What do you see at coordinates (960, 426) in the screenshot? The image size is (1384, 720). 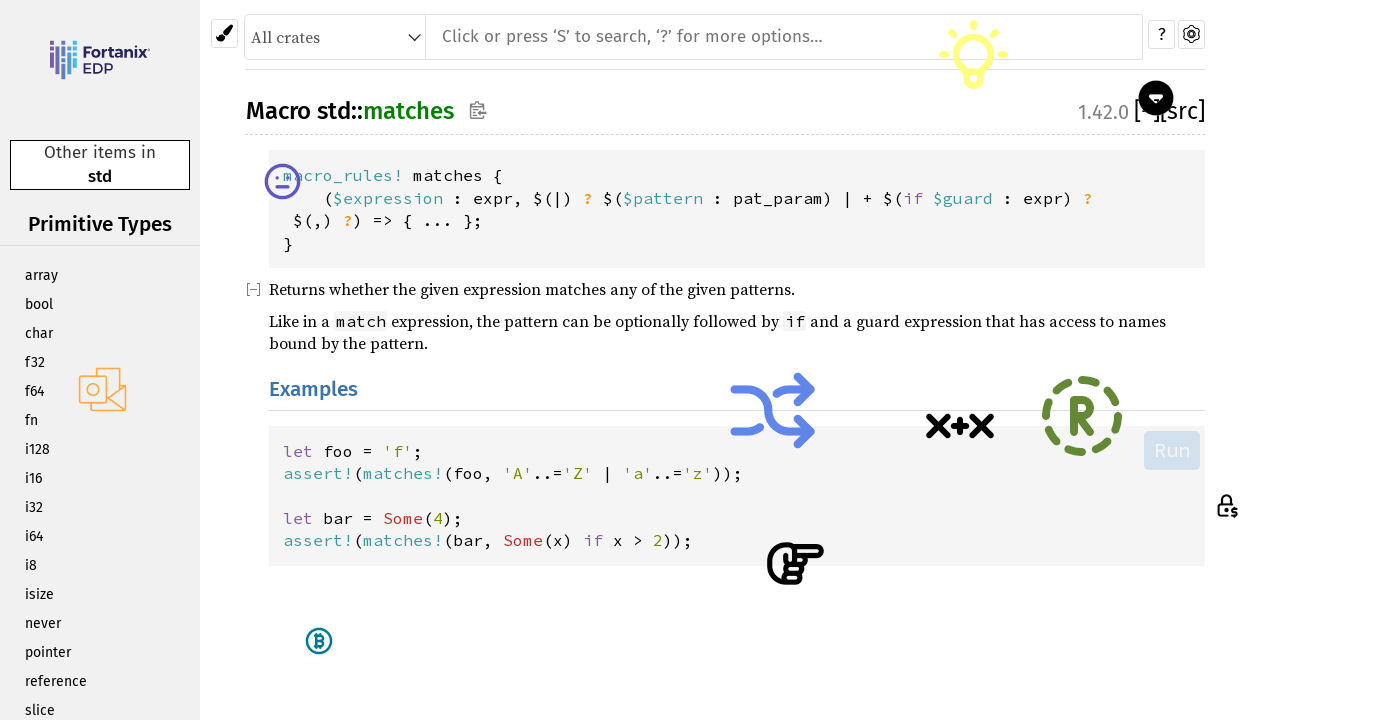 I see `mathematical expression or formula input` at bounding box center [960, 426].